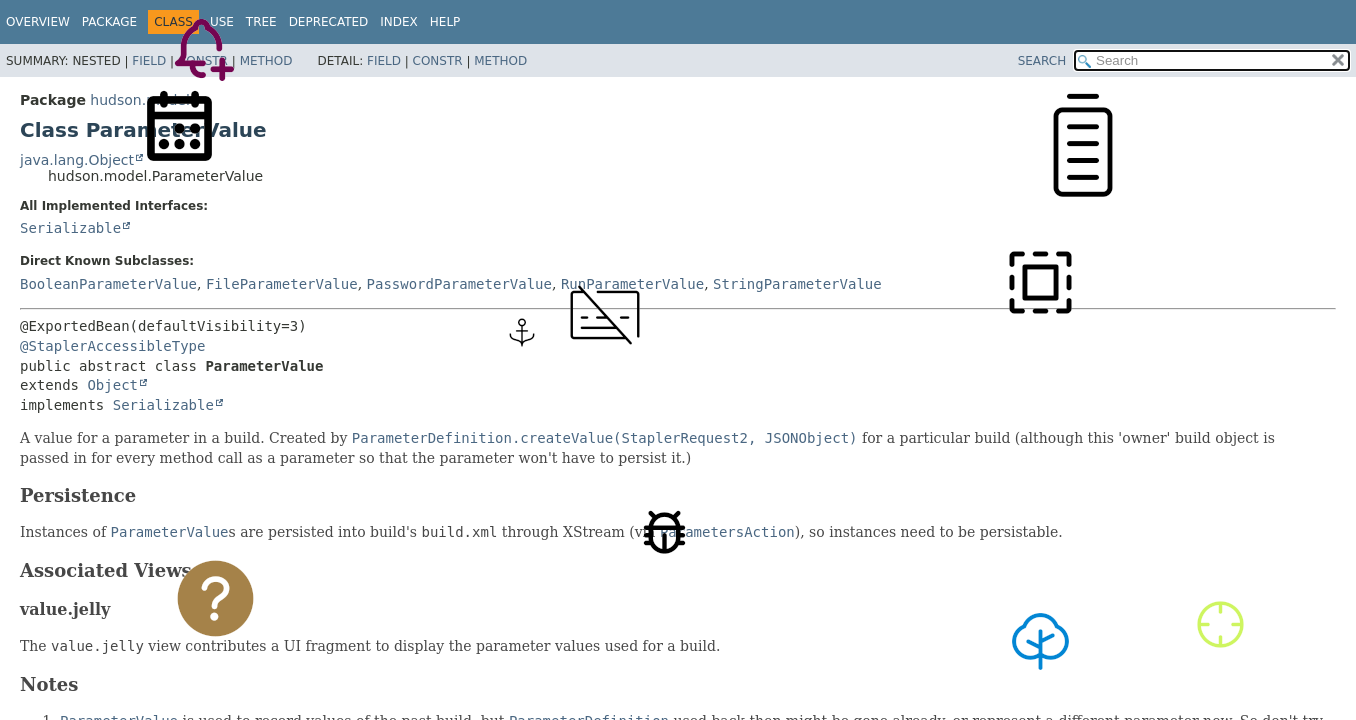 The height and width of the screenshot is (720, 1356). I want to click on select all items in the current view, so click(1040, 282).